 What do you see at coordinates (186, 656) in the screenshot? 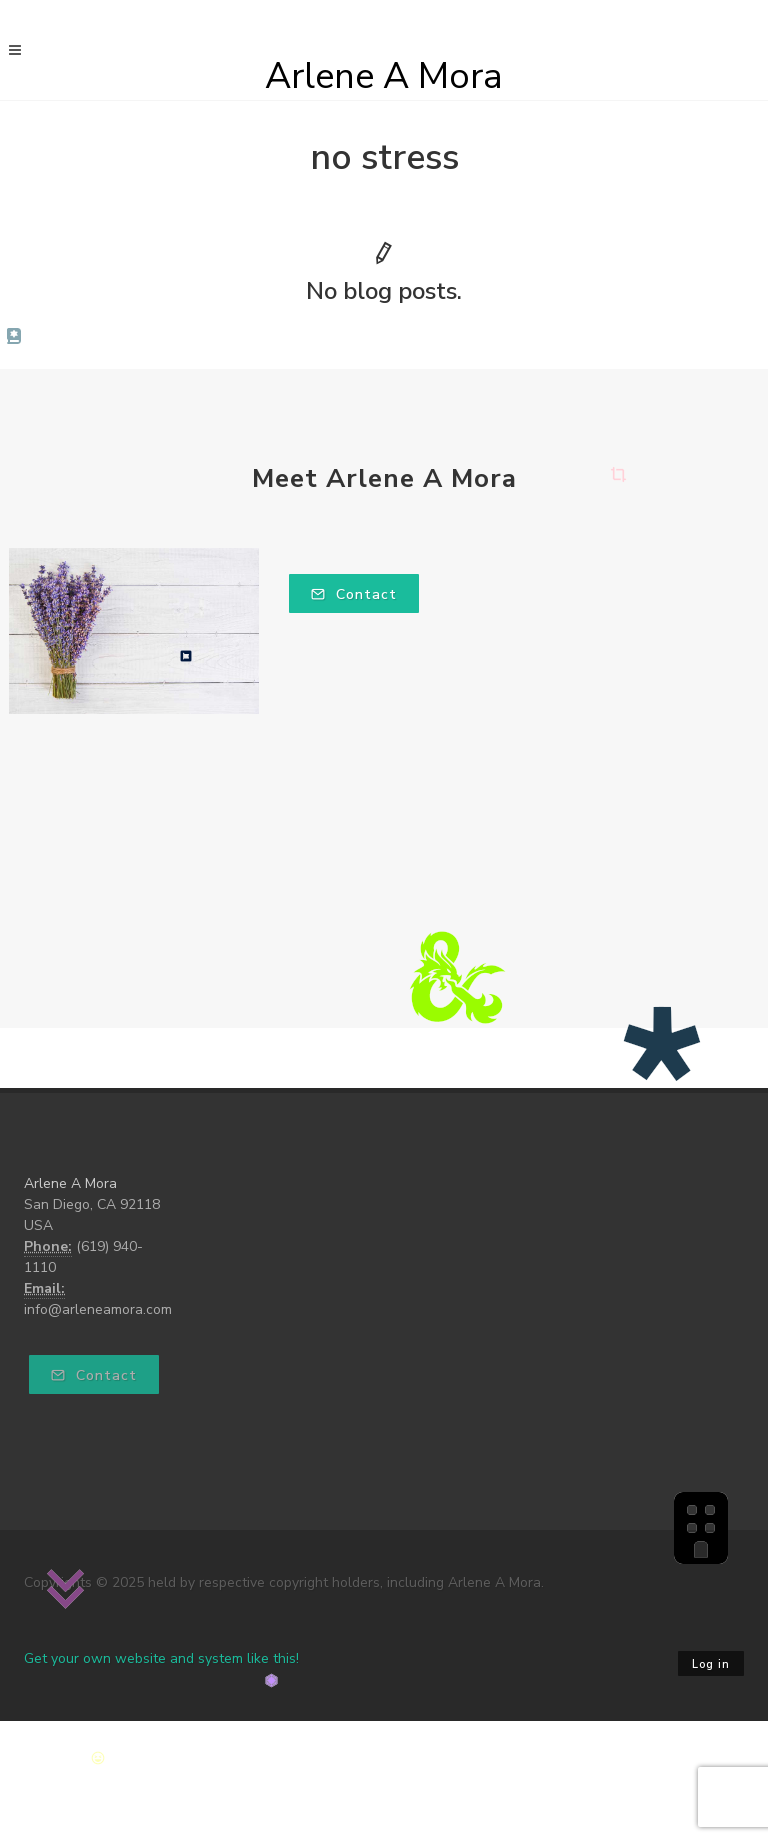
I see `font awesome brand logo` at bounding box center [186, 656].